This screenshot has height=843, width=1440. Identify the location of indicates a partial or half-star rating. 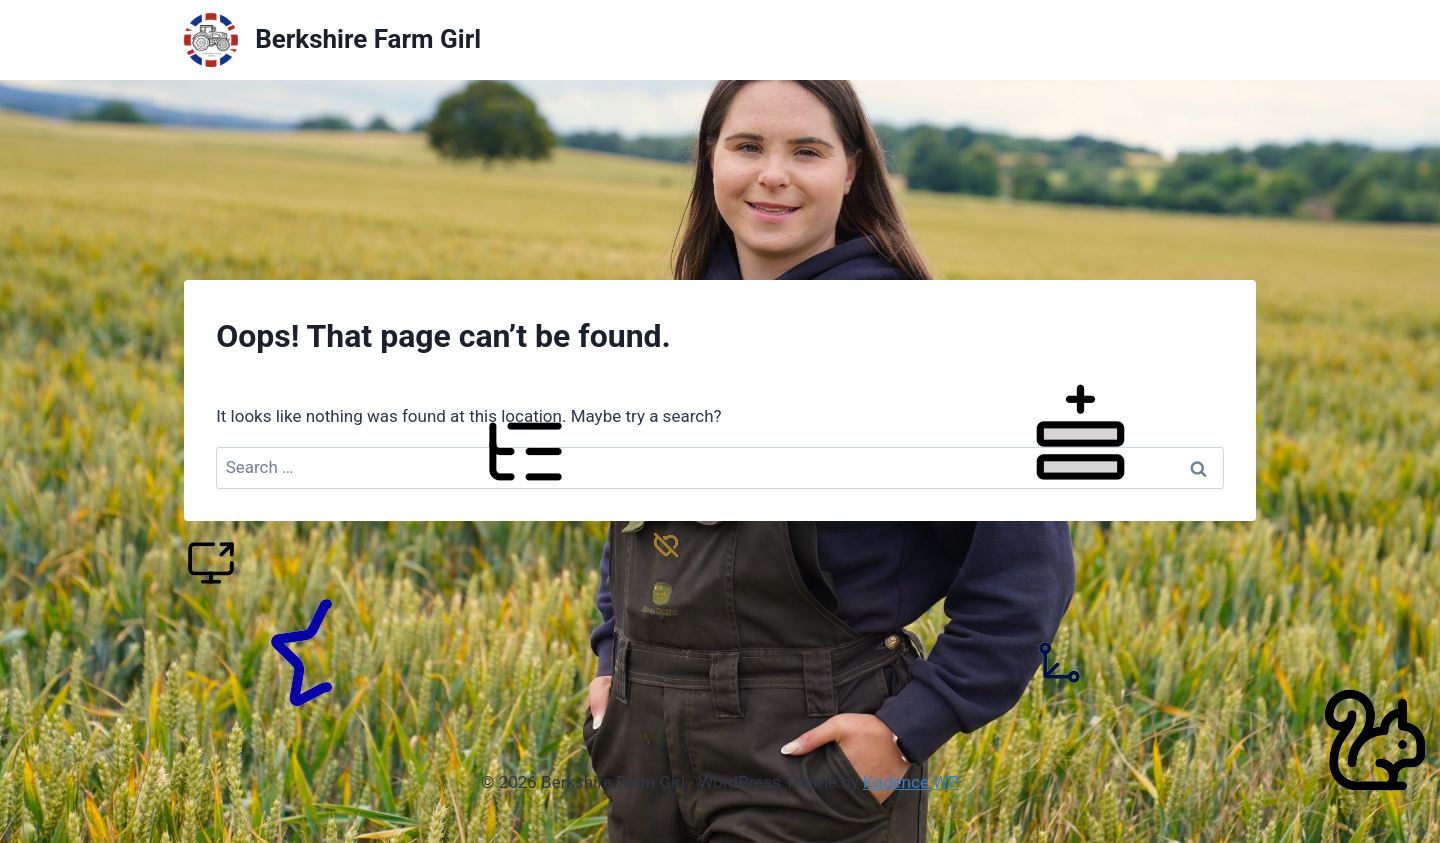
(327, 655).